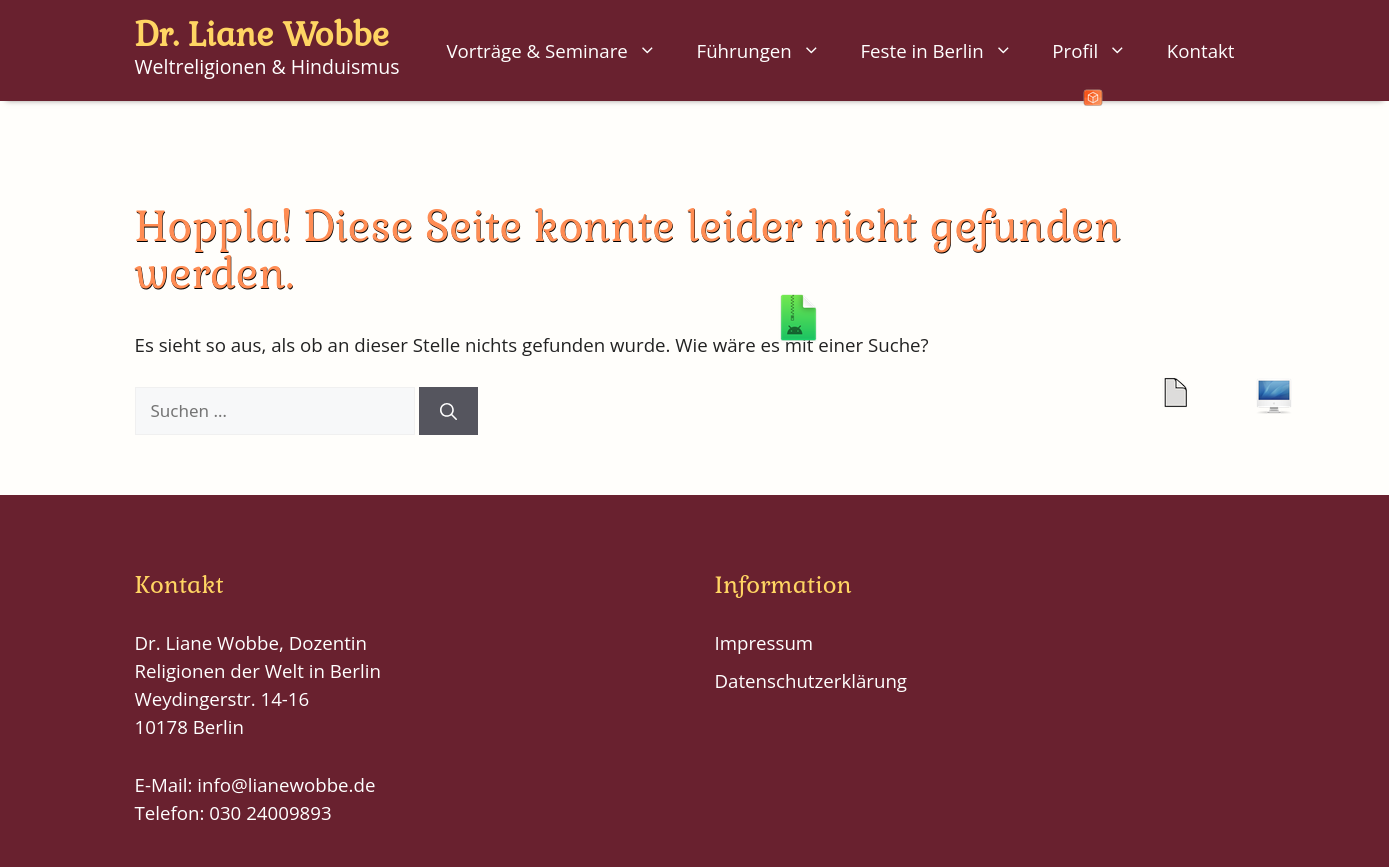 The width and height of the screenshot is (1389, 867). What do you see at coordinates (1175, 392) in the screenshot?
I see `generic file in sidebar navigation` at bounding box center [1175, 392].